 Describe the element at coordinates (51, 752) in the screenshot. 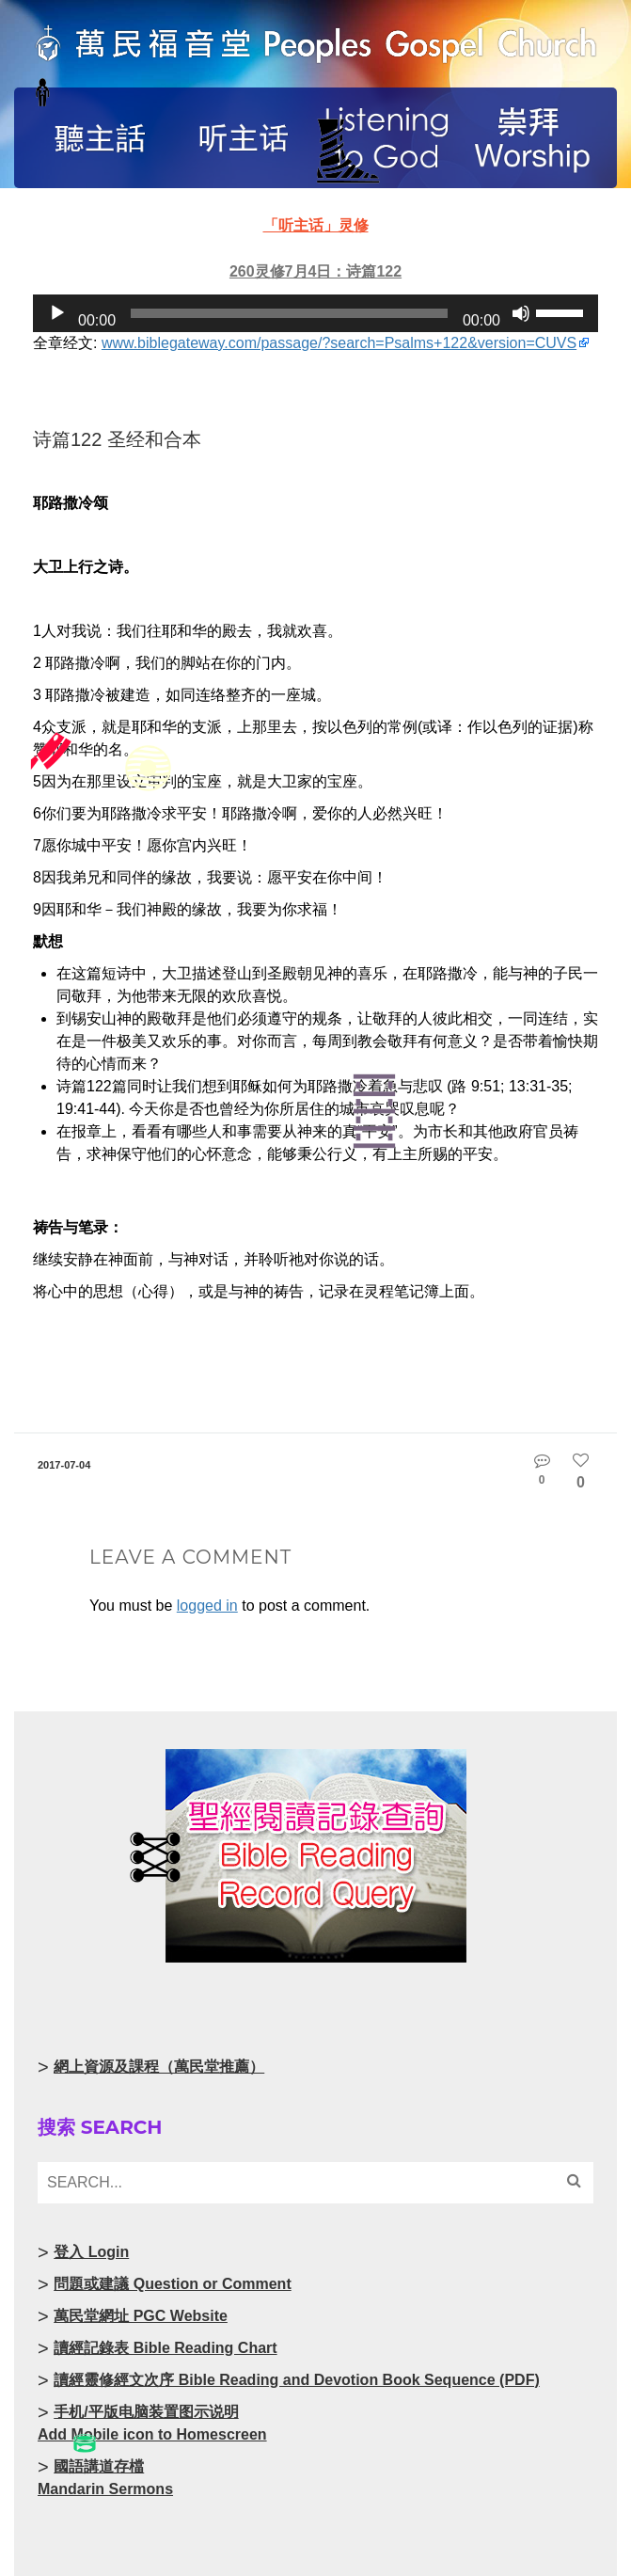

I see `select the meat cleaver weapon or tool` at that location.